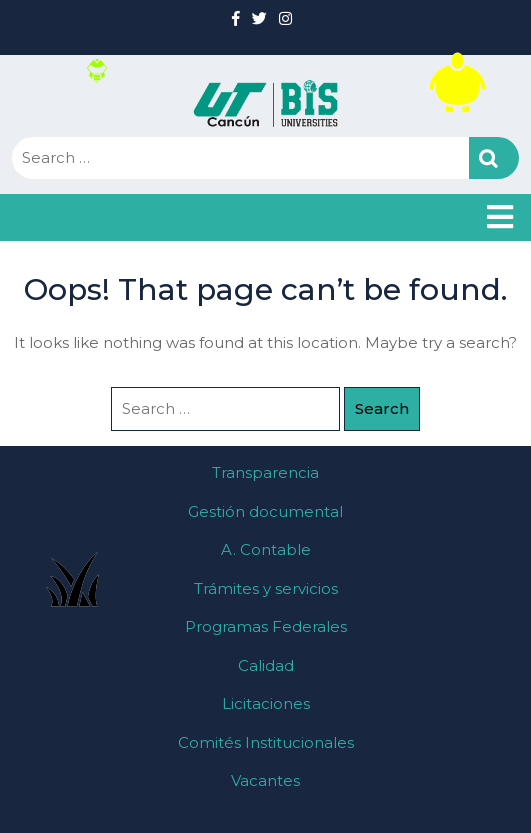 This screenshot has height=833, width=531. What do you see at coordinates (97, 71) in the screenshot?
I see `access robot or mech customization options` at bounding box center [97, 71].